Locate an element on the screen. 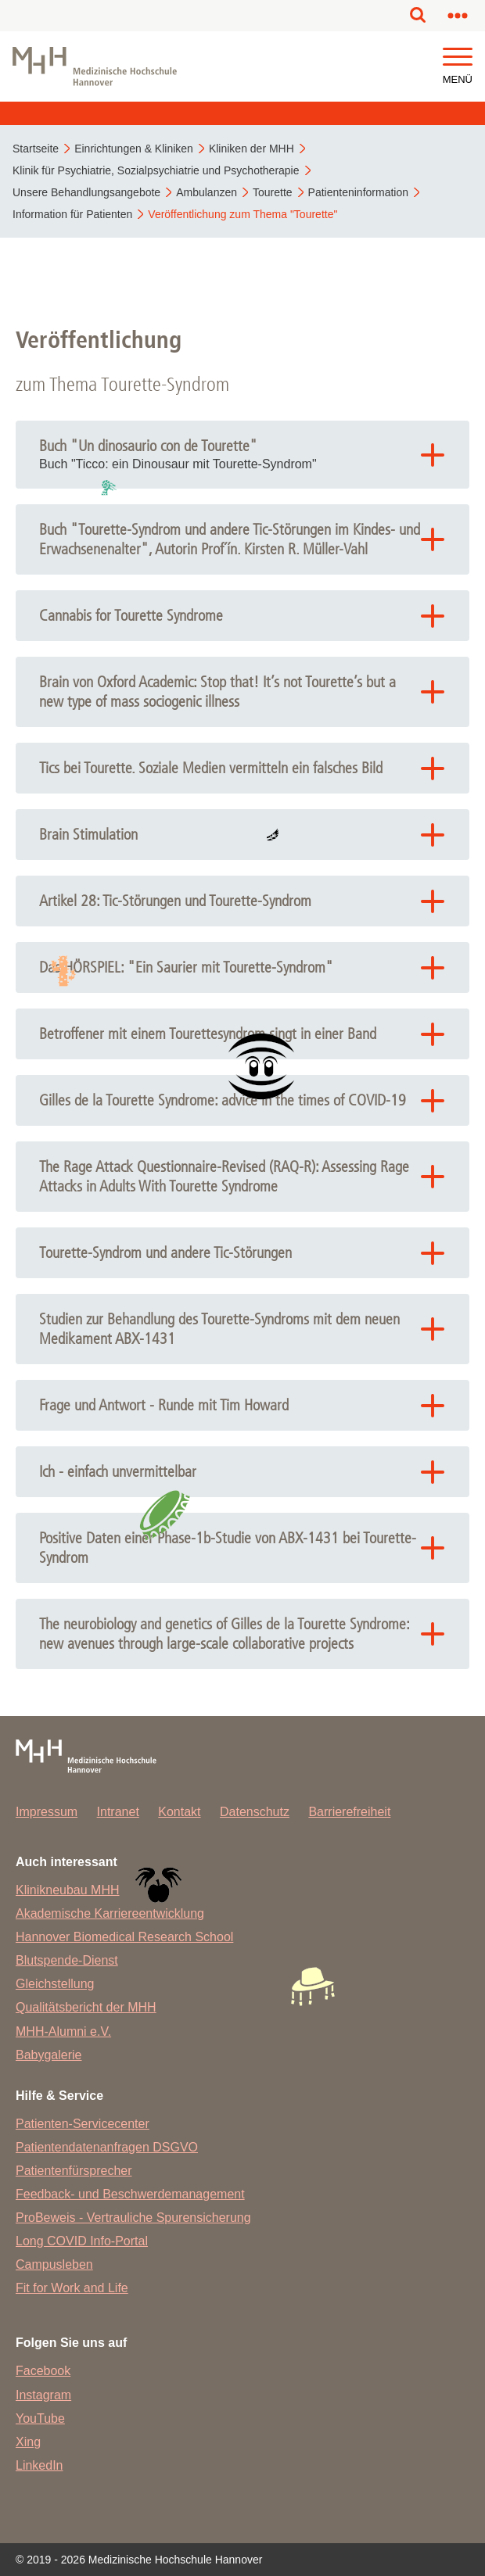 Image resolution: width=485 pixels, height=2576 pixels. indicates a trap or deceptive reward in gameplay is located at coordinates (158, 1883).